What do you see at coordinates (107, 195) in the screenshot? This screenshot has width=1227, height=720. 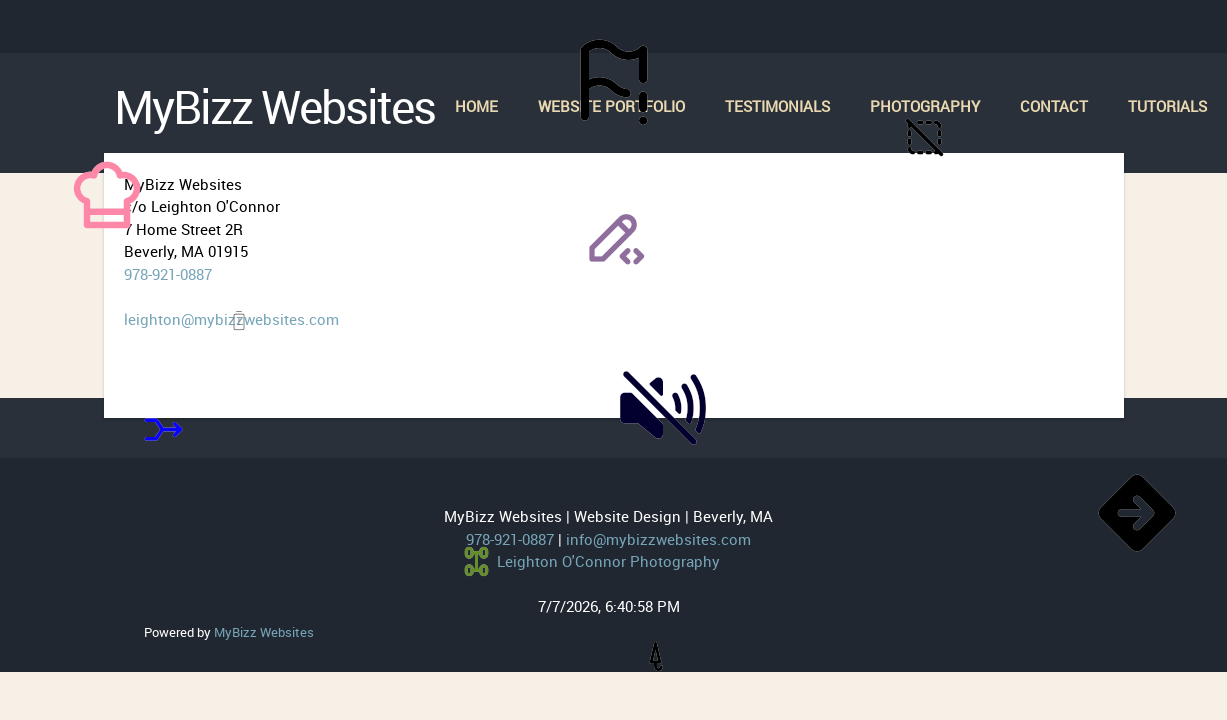 I see `access cooking or recipe features` at bounding box center [107, 195].